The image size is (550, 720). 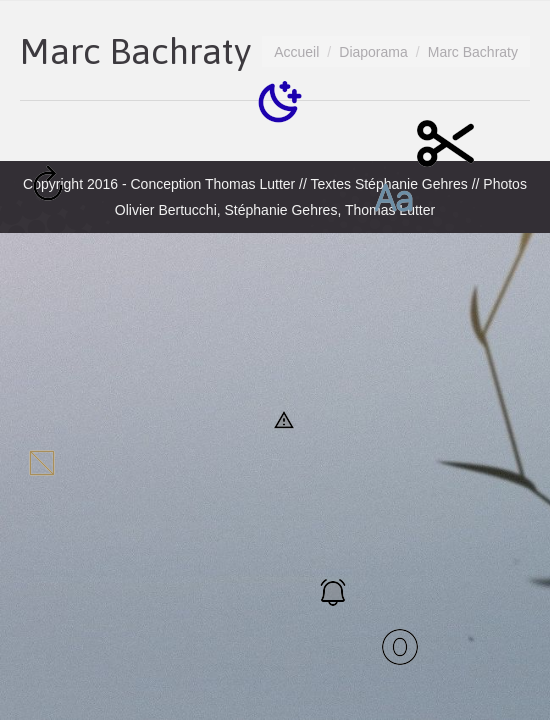 I want to click on indicates zero items or empty count, so click(x=400, y=647).